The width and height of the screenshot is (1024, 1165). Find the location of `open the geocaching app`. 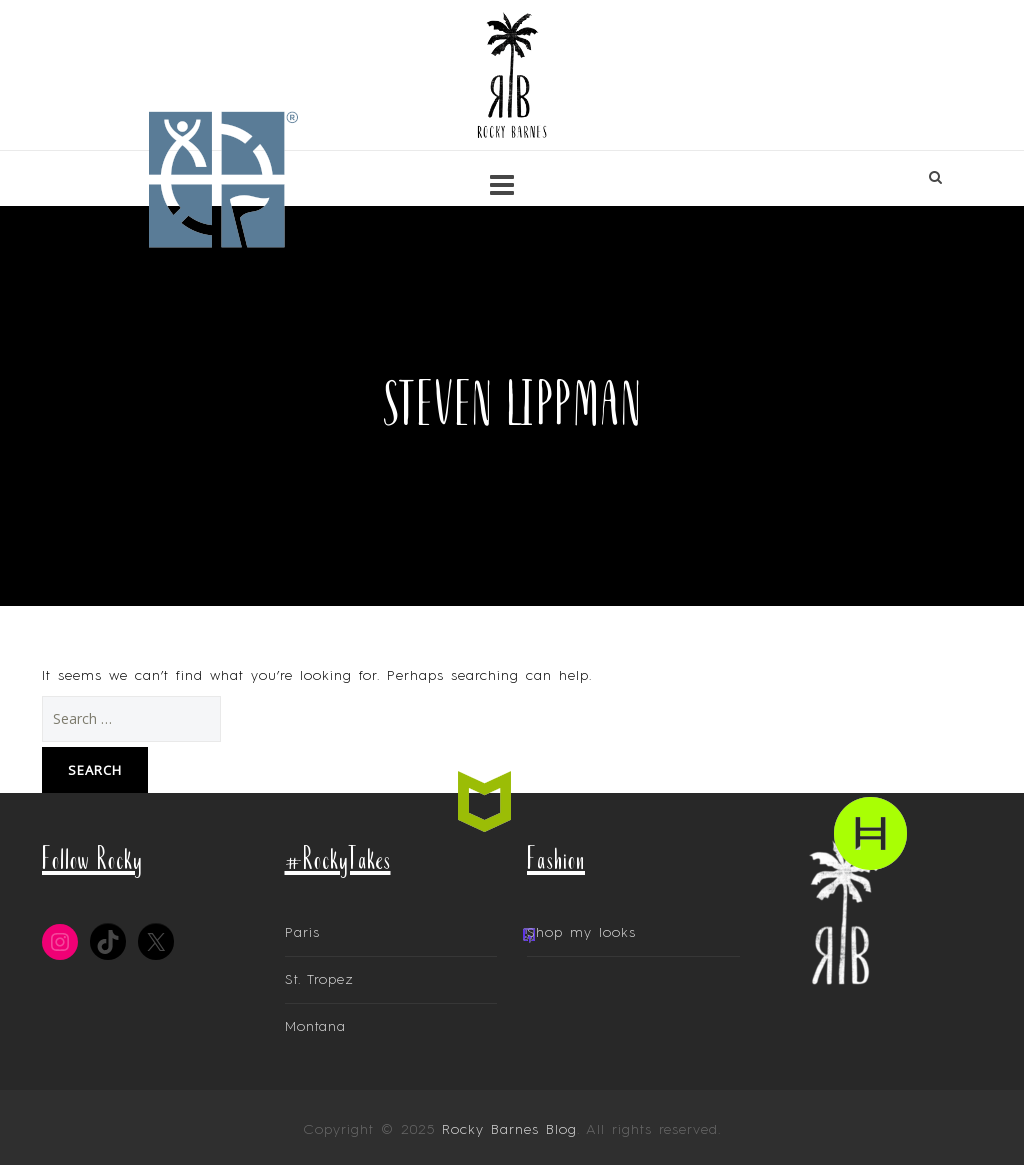

open the geocaching app is located at coordinates (223, 179).